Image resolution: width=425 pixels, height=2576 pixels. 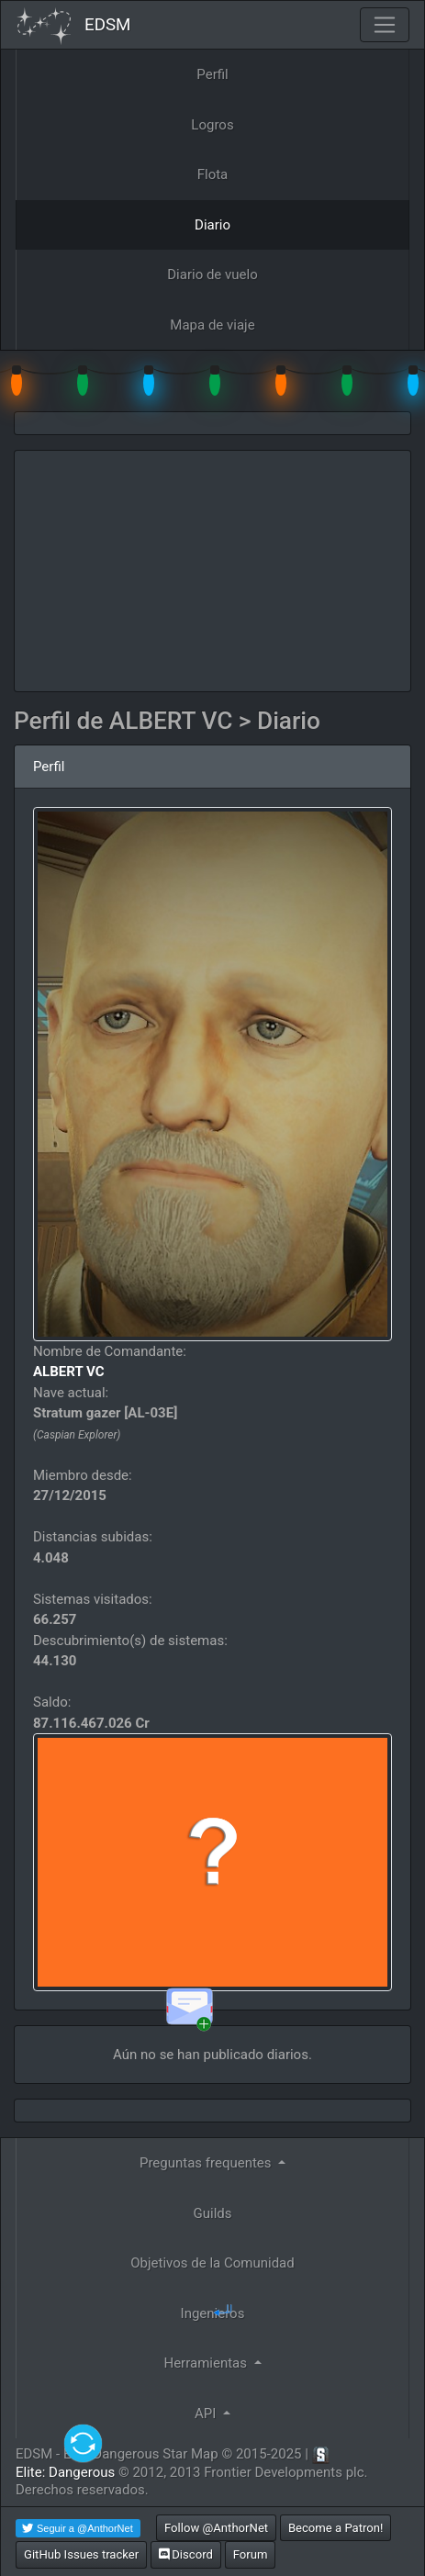 What do you see at coordinates (83, 2443) in the screenshot?
I see `indicates syncing in progress` at bounding box center [83, 2443].